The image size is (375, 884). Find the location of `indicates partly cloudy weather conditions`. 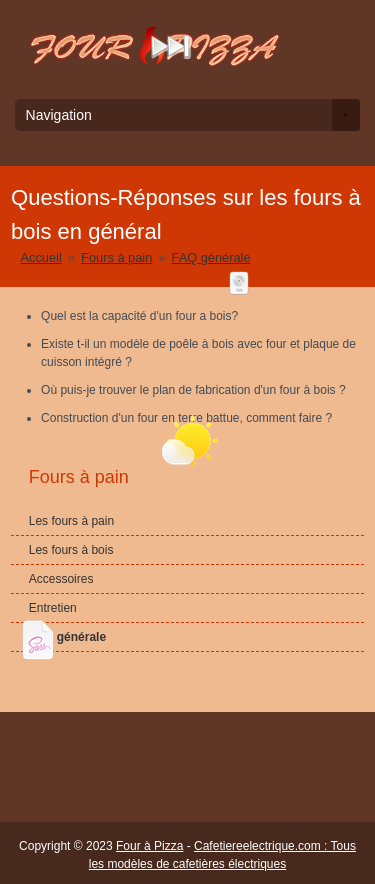

indicates partly cloudy weather conditions is located at coordinates (190, 441).